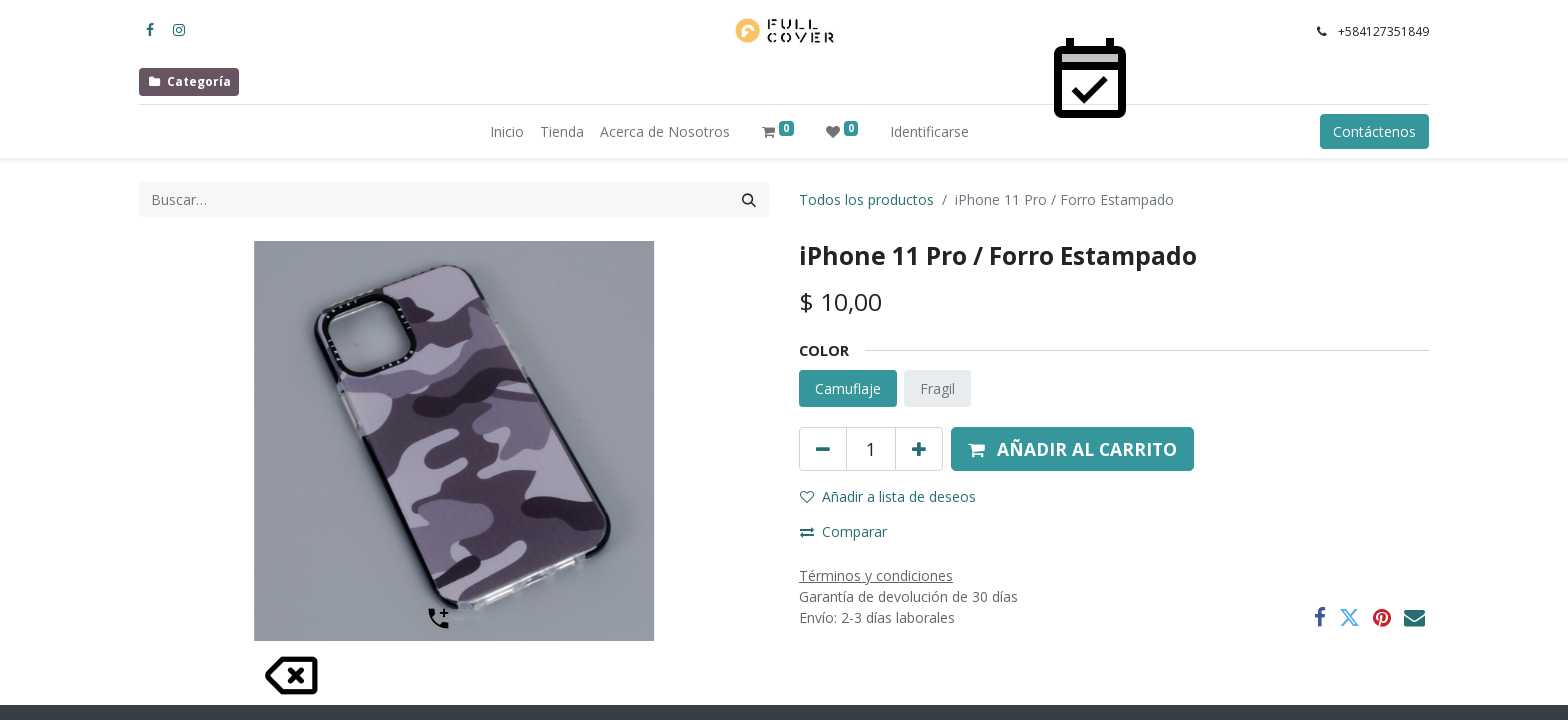 The image size is (1568, 720). What do you see at coordinates (290, 675) in the screenshot?
I see `delete the previous character` at bounding box center [290, 675].